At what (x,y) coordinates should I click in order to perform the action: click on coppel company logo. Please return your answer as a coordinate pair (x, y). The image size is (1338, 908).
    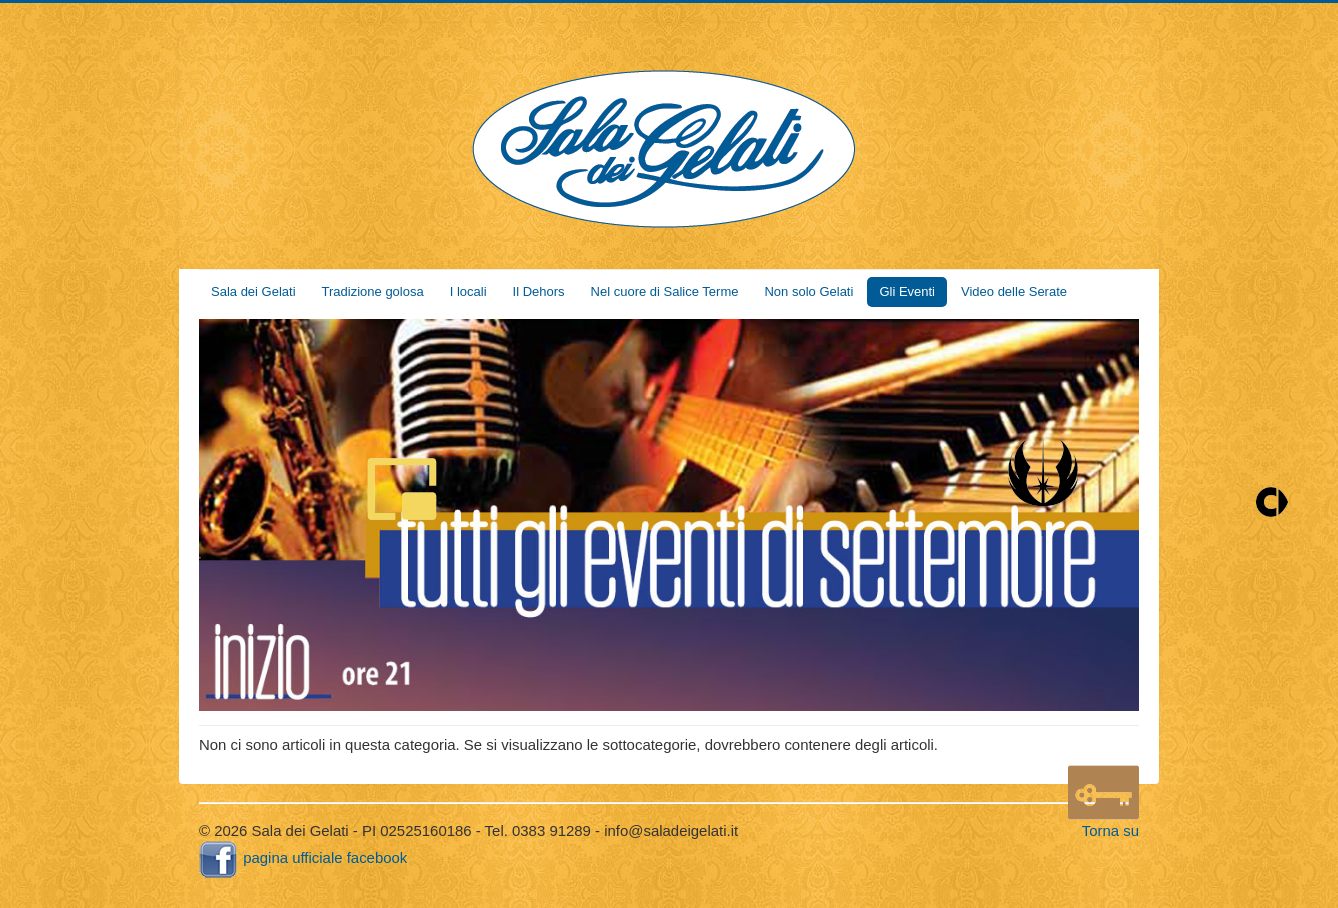
    Looking at the image, I should click on (1103, 792).